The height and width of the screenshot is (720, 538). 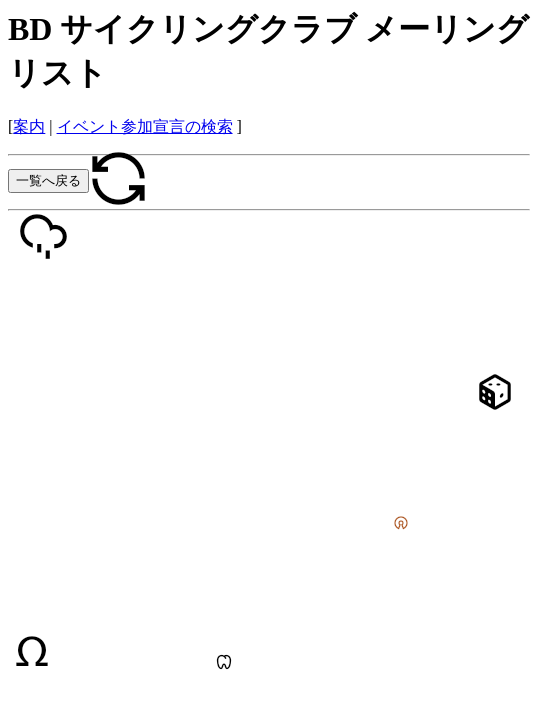 I want to click on indicates light rain or drizzle conditions, so click(x=43, y=235).